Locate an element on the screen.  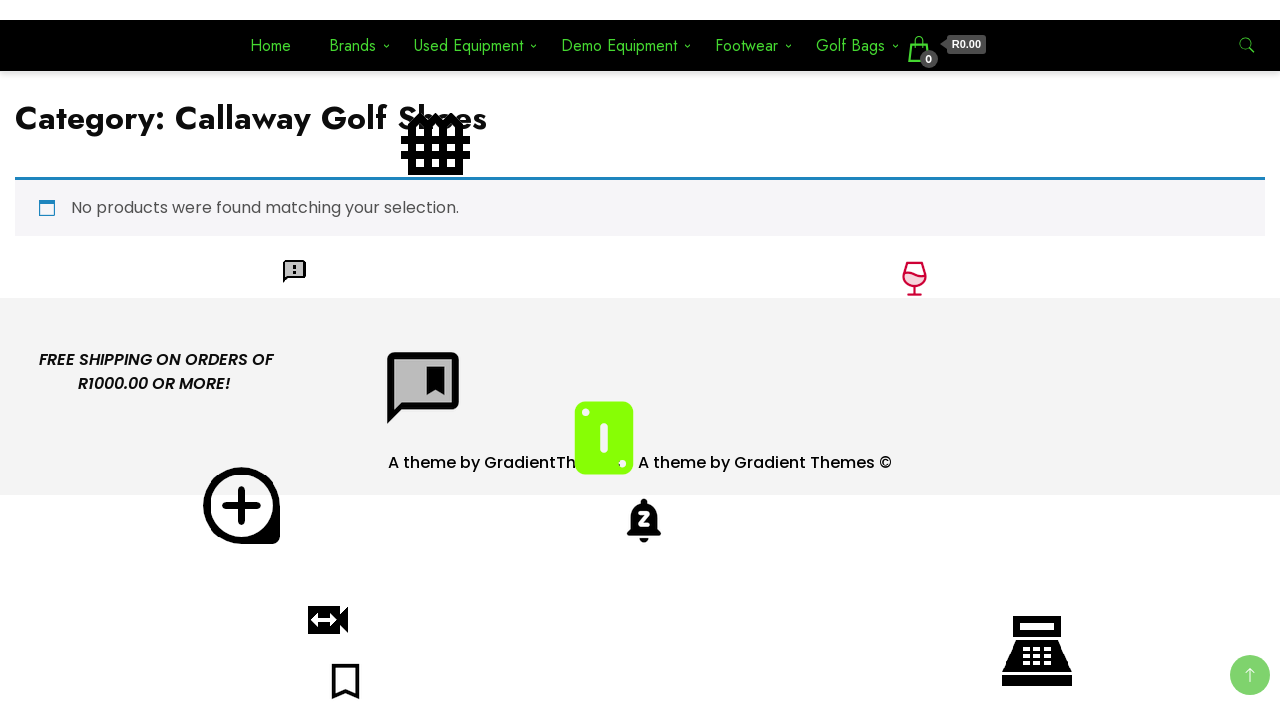
access your saved messages is located at coordinates (423, 388).